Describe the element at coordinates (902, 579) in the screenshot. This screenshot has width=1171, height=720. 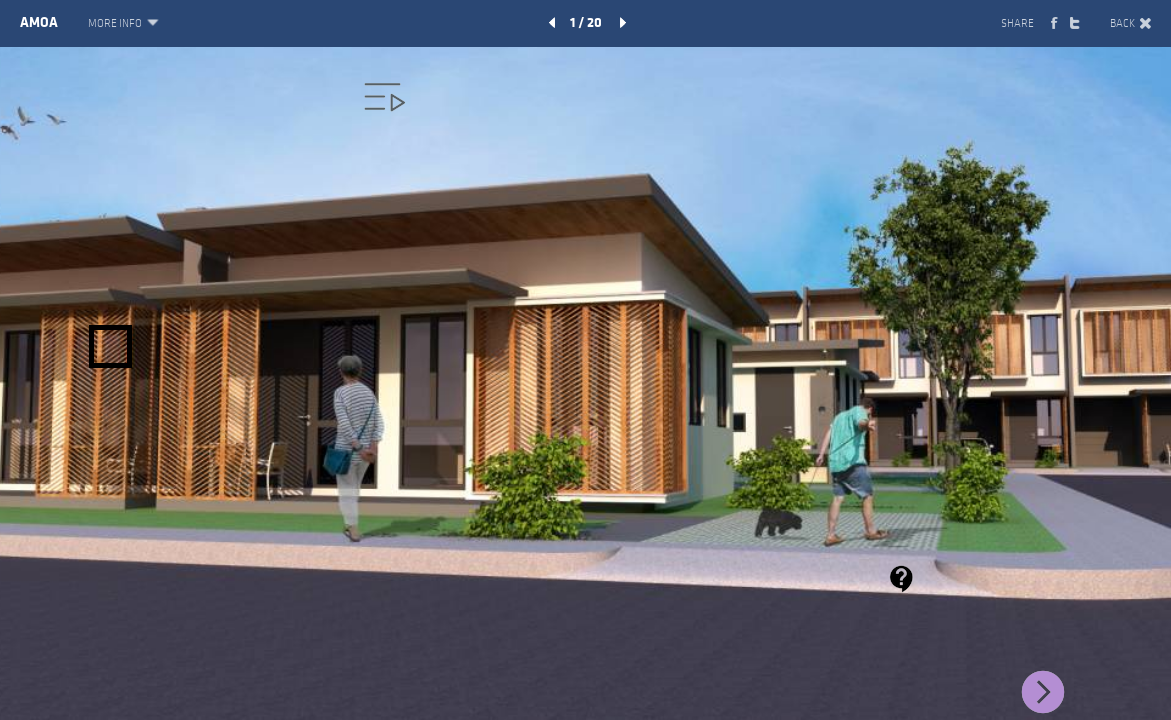
I see `contact customer support` at that location.